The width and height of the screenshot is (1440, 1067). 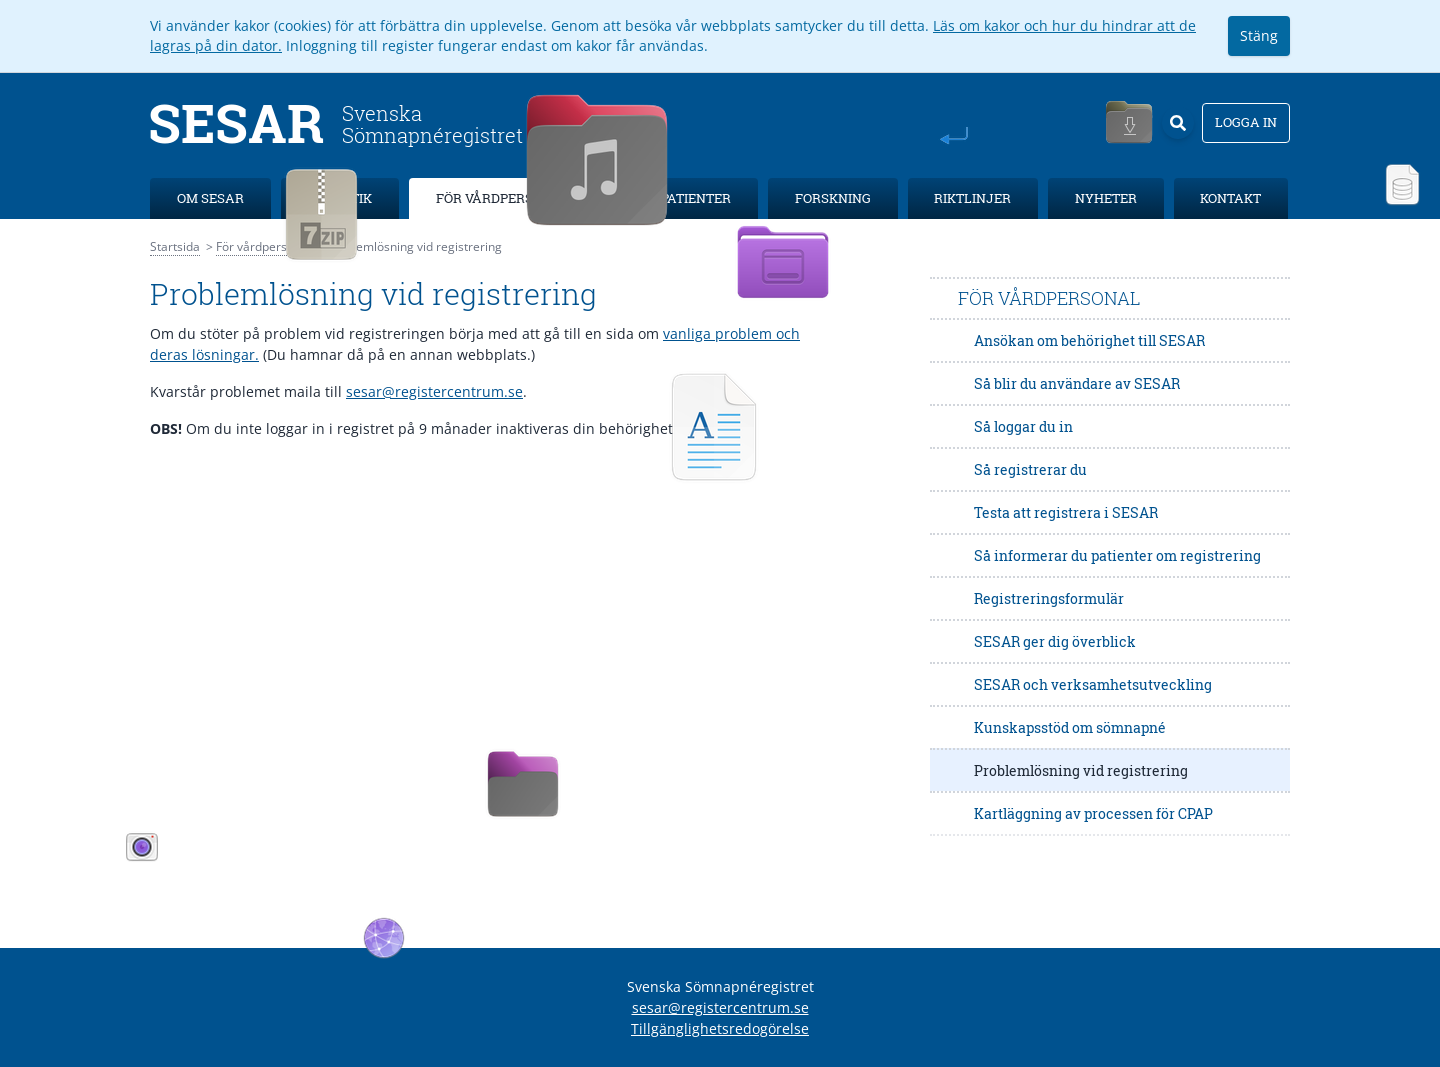 I want to click on open a SQL database file, so click(x=1402, y=184).